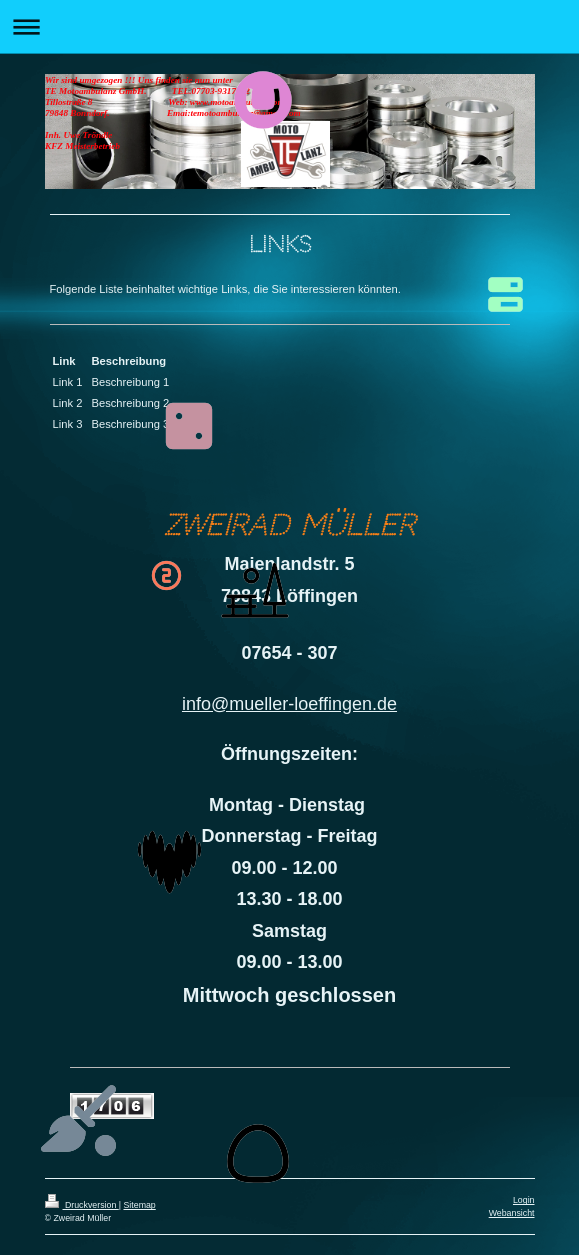 Image resolution: width=579 pixels, height=1255 pixels. Describe the element at coordinates (255, 594) in the screenshot. I see `view nearby parks` at that location.